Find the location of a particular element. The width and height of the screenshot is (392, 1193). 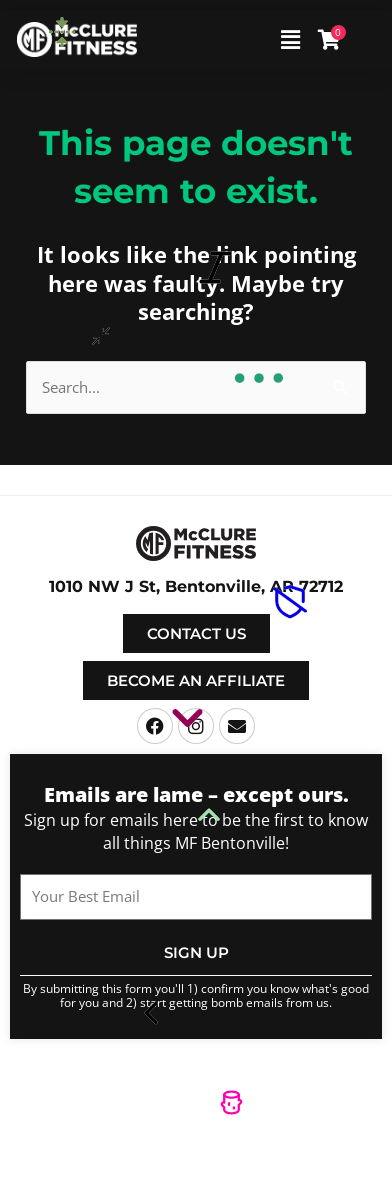

collapse or hide content section is located at coordinates (62, 32).